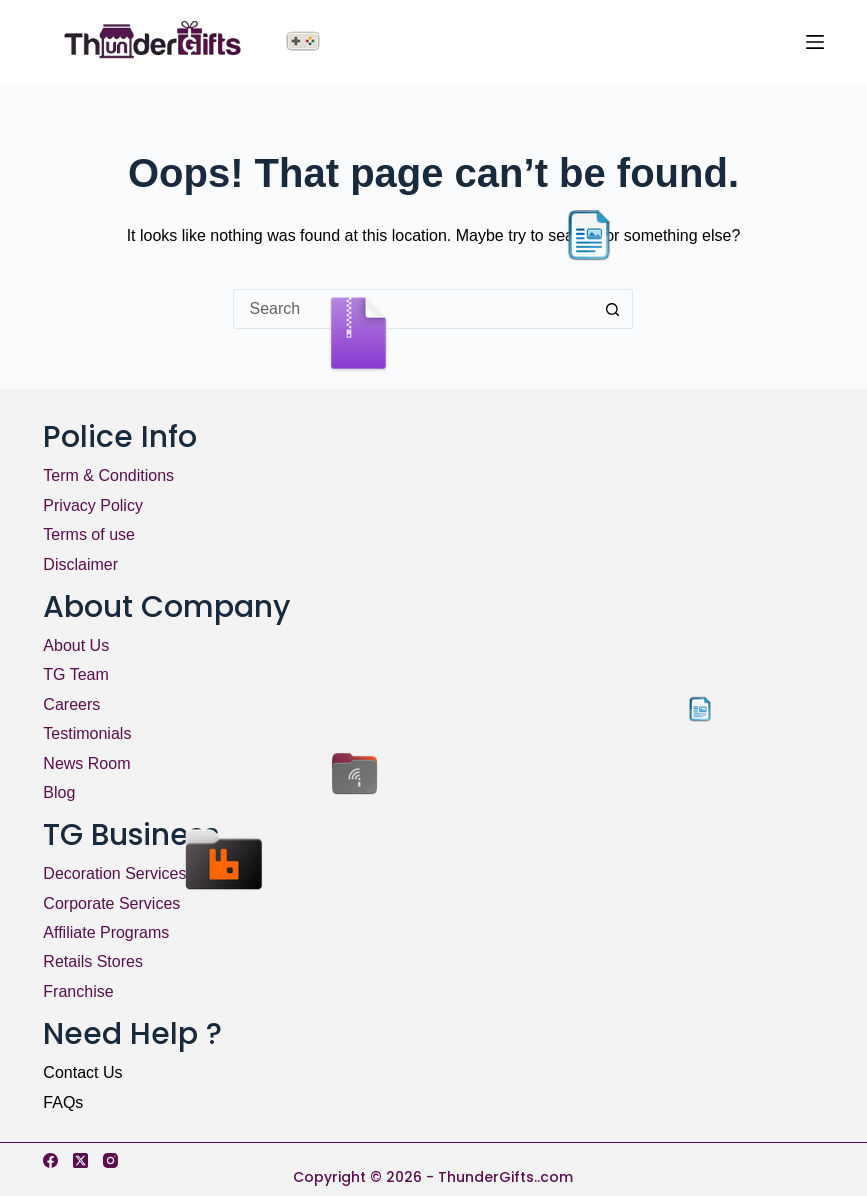  I want to click on a bzip-compressed tar archive file, so click(358, 334).